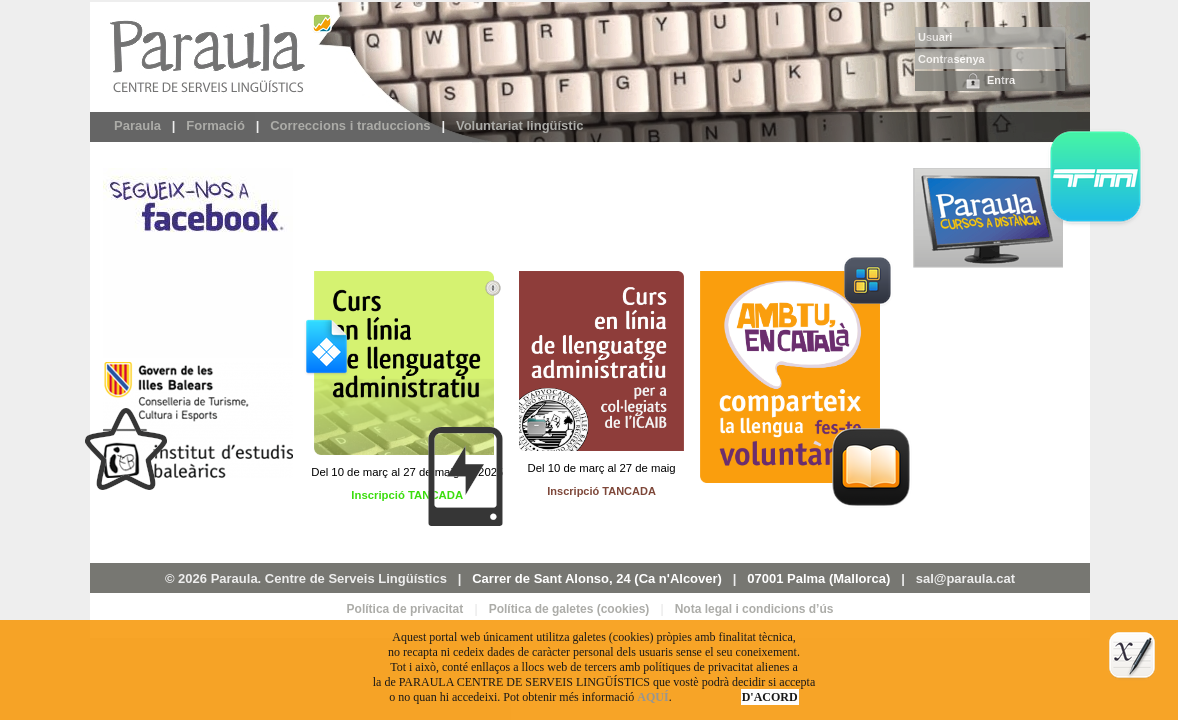  What do you see at coordinates (493, 288) in the screenshot?
I see `open the passwords app` at bounding box center [493, 288].